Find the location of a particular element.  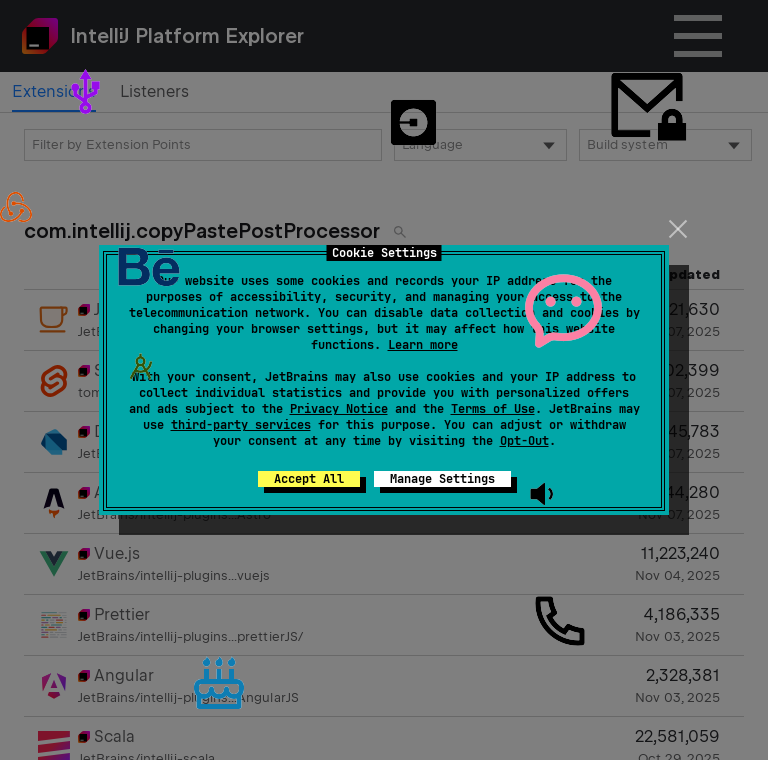

access drawing compass tool is located at coordinates (140, 366).